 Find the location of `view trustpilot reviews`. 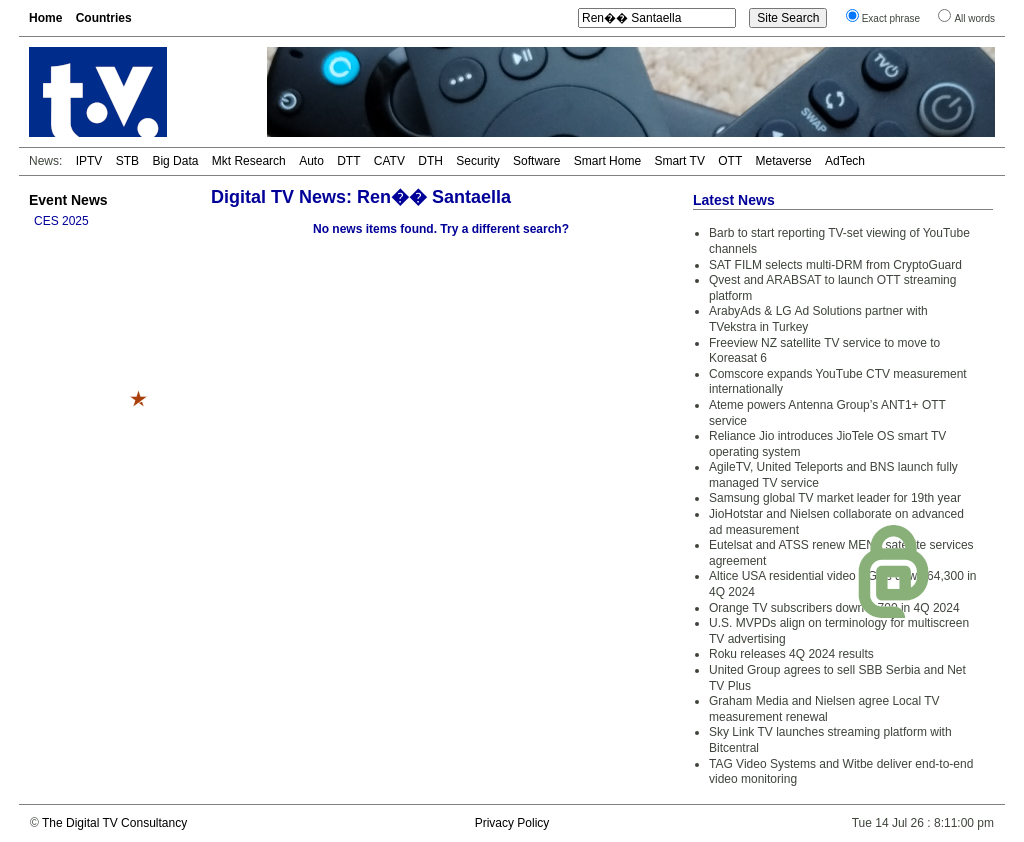

view trustpilot reviews is located at coordinates (138, 398).